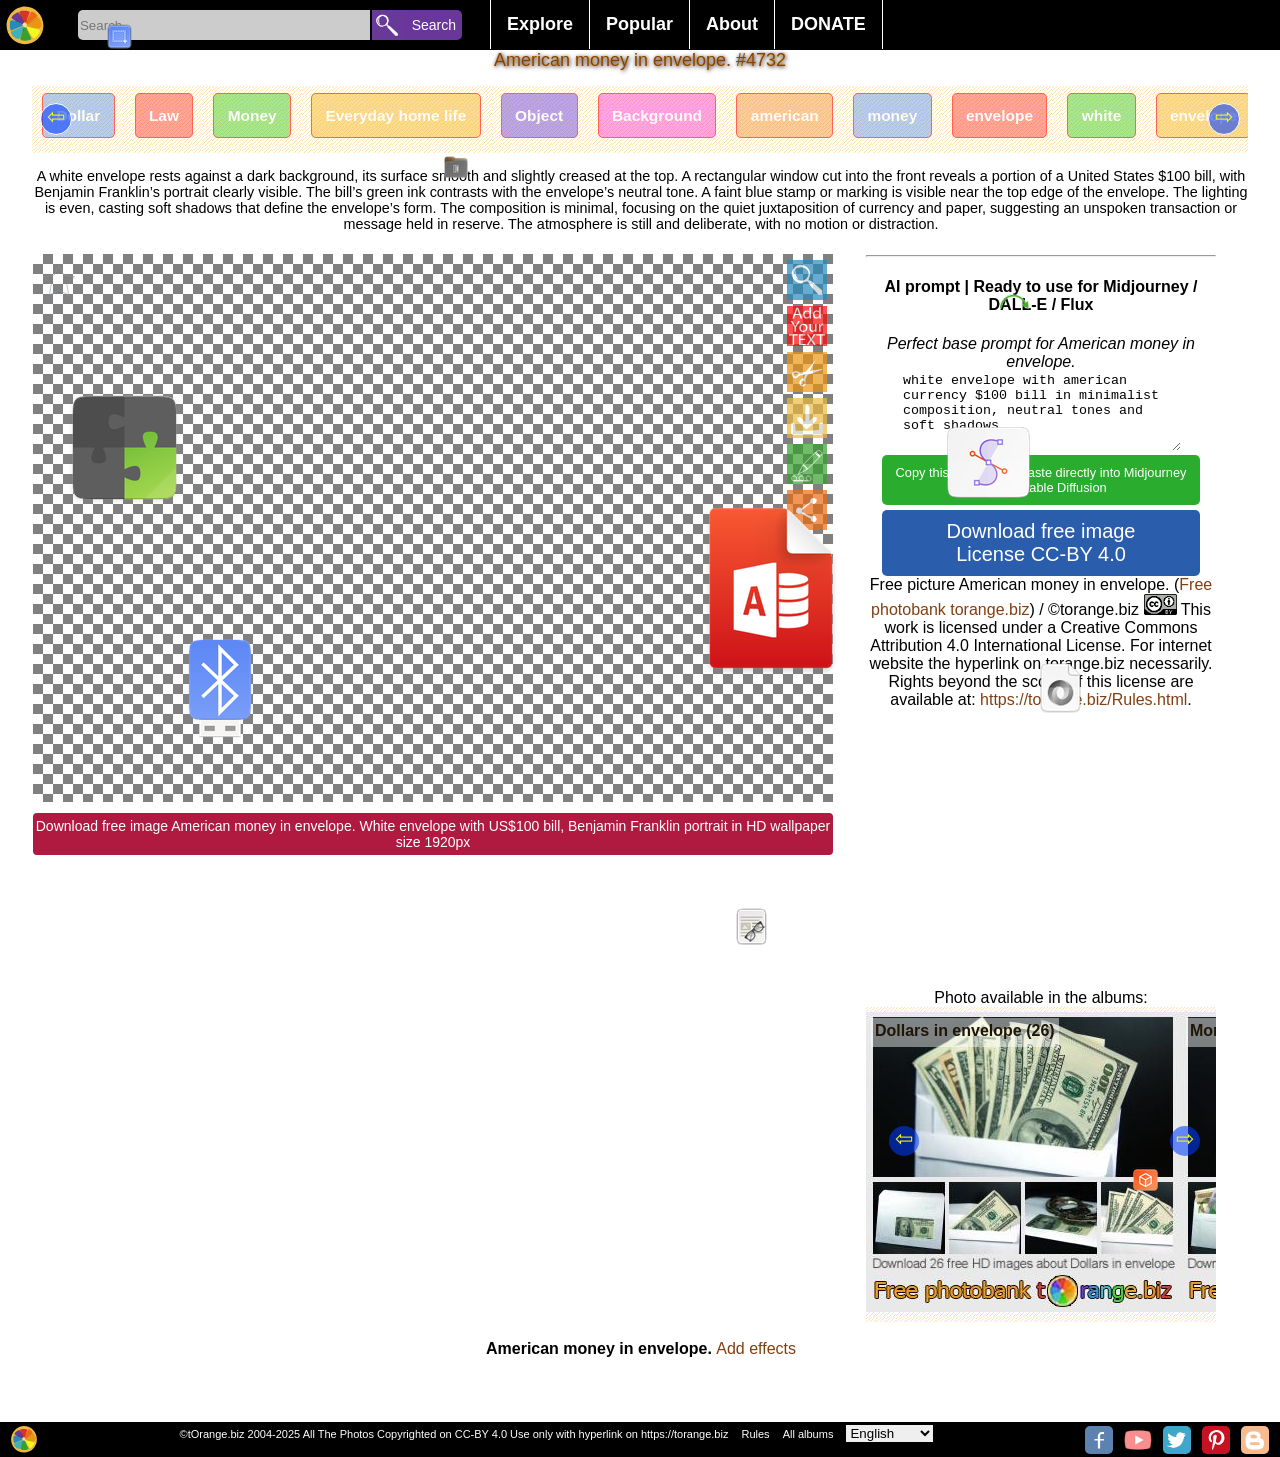  I want to click on open the extensions manager, so click(124, 447).